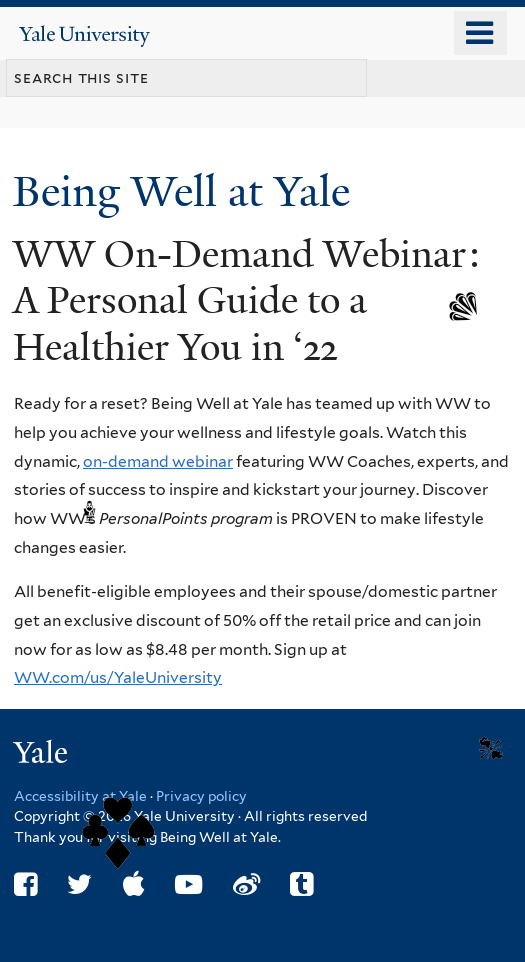 The image size is (525, 962). What do you see at coordinates (463, 306) in the screenshot?
I see `select claw or slash attack ability` at bounding box center [463, 306].